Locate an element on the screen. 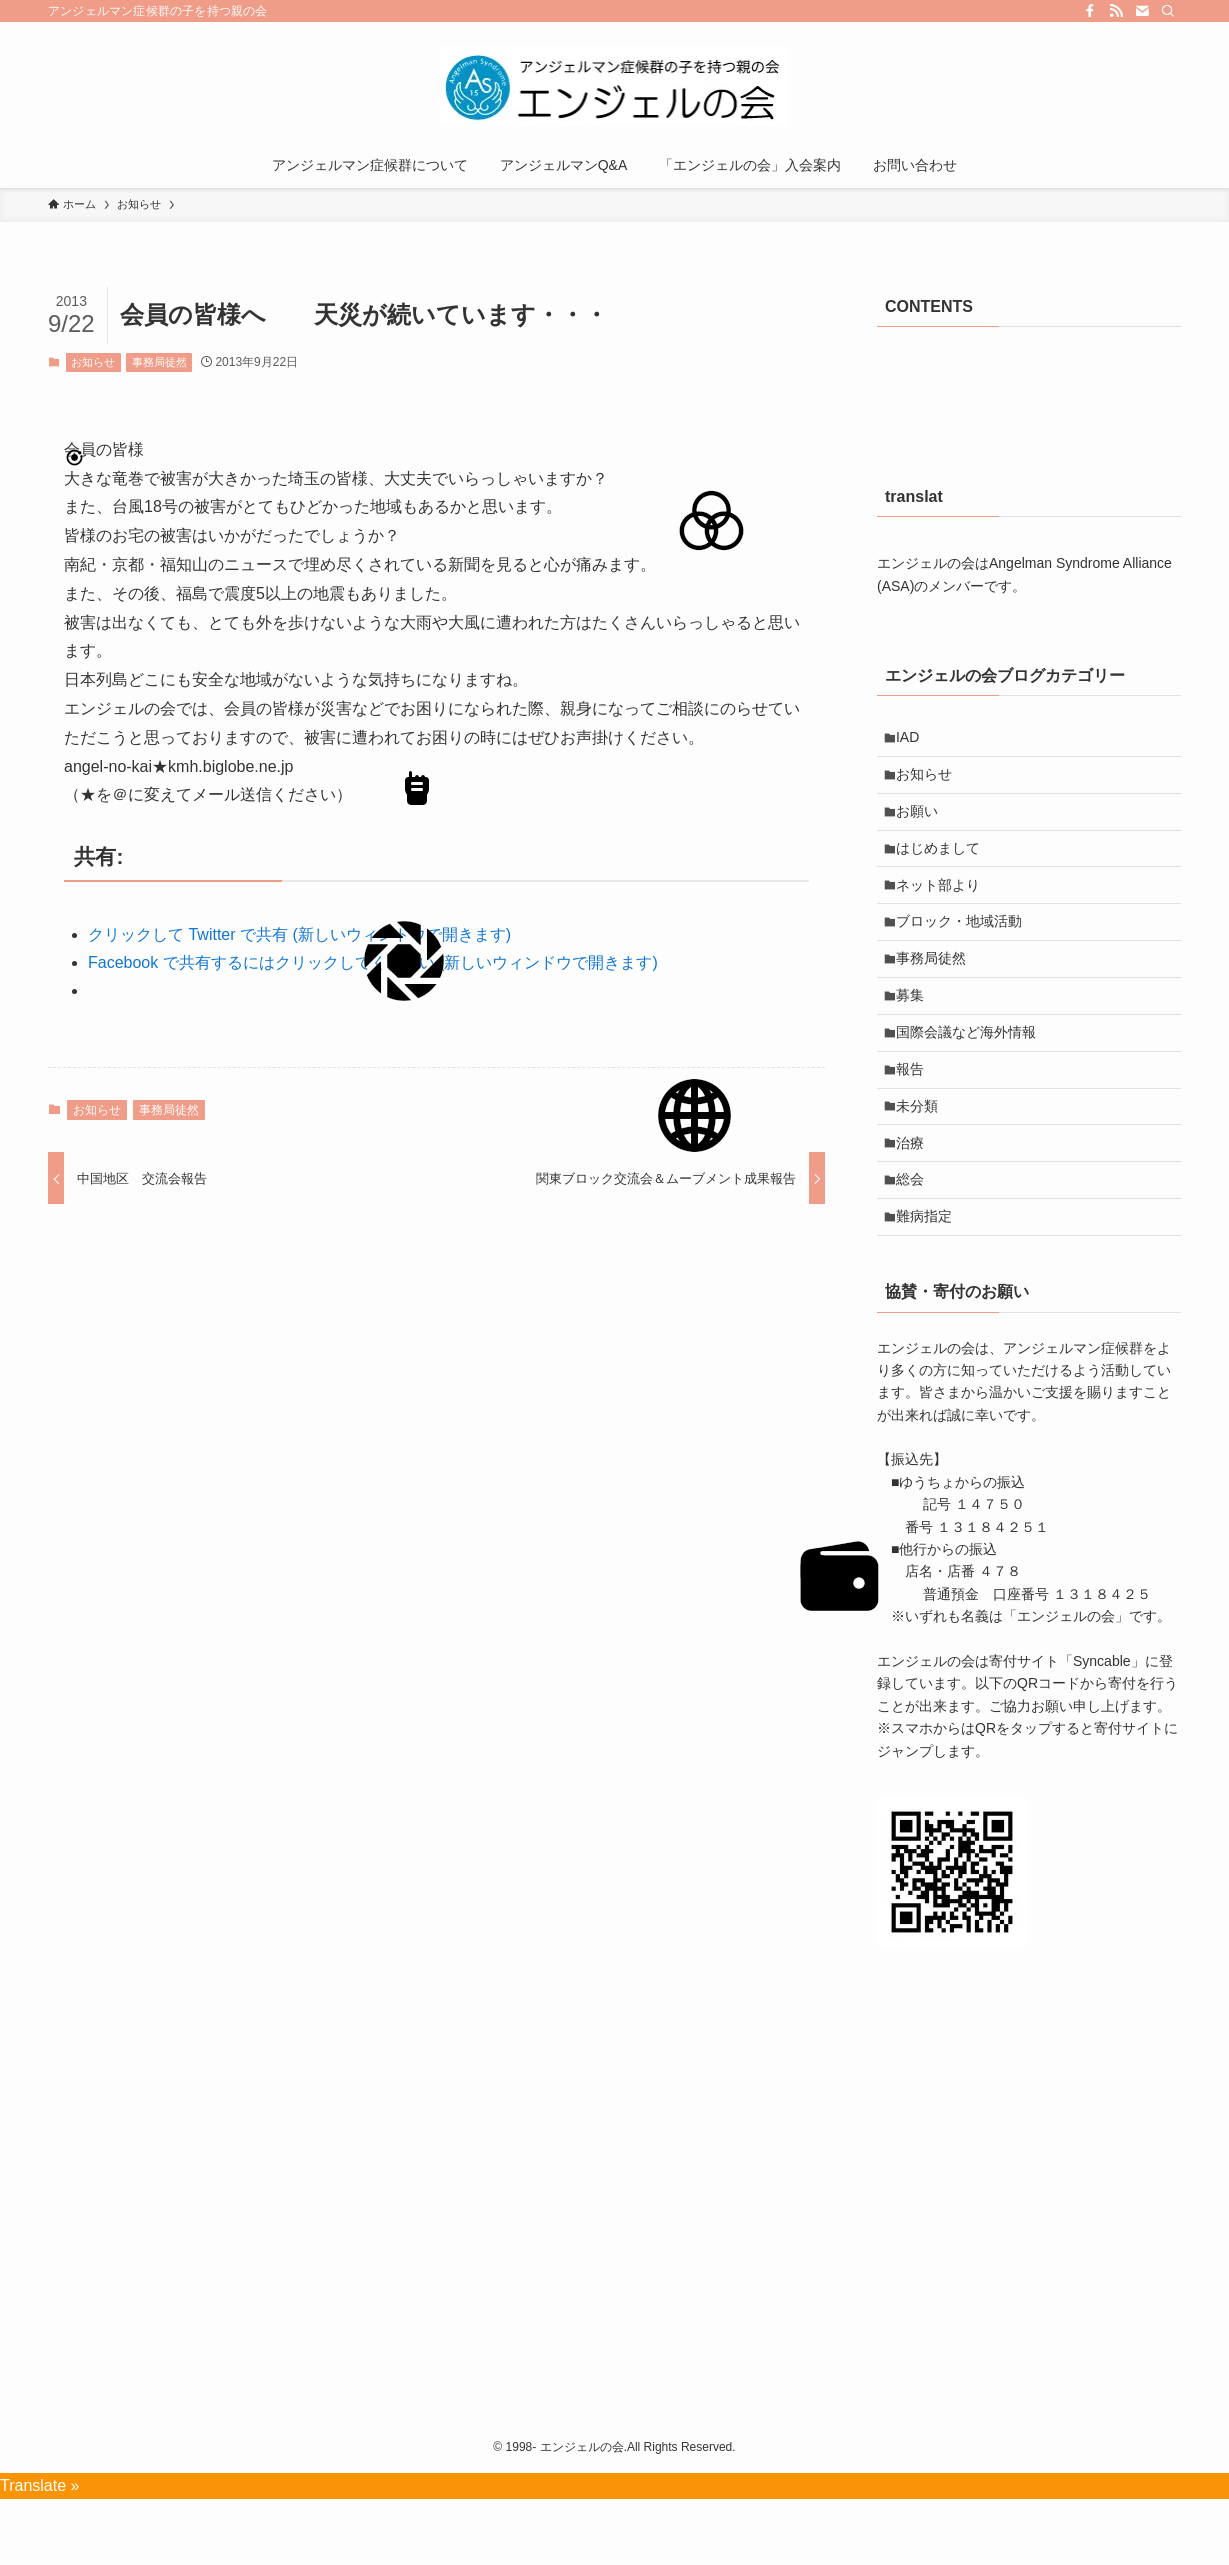 The image size is (1229, 2565). access push-to-talk communication is located at coordinates (417, 789).